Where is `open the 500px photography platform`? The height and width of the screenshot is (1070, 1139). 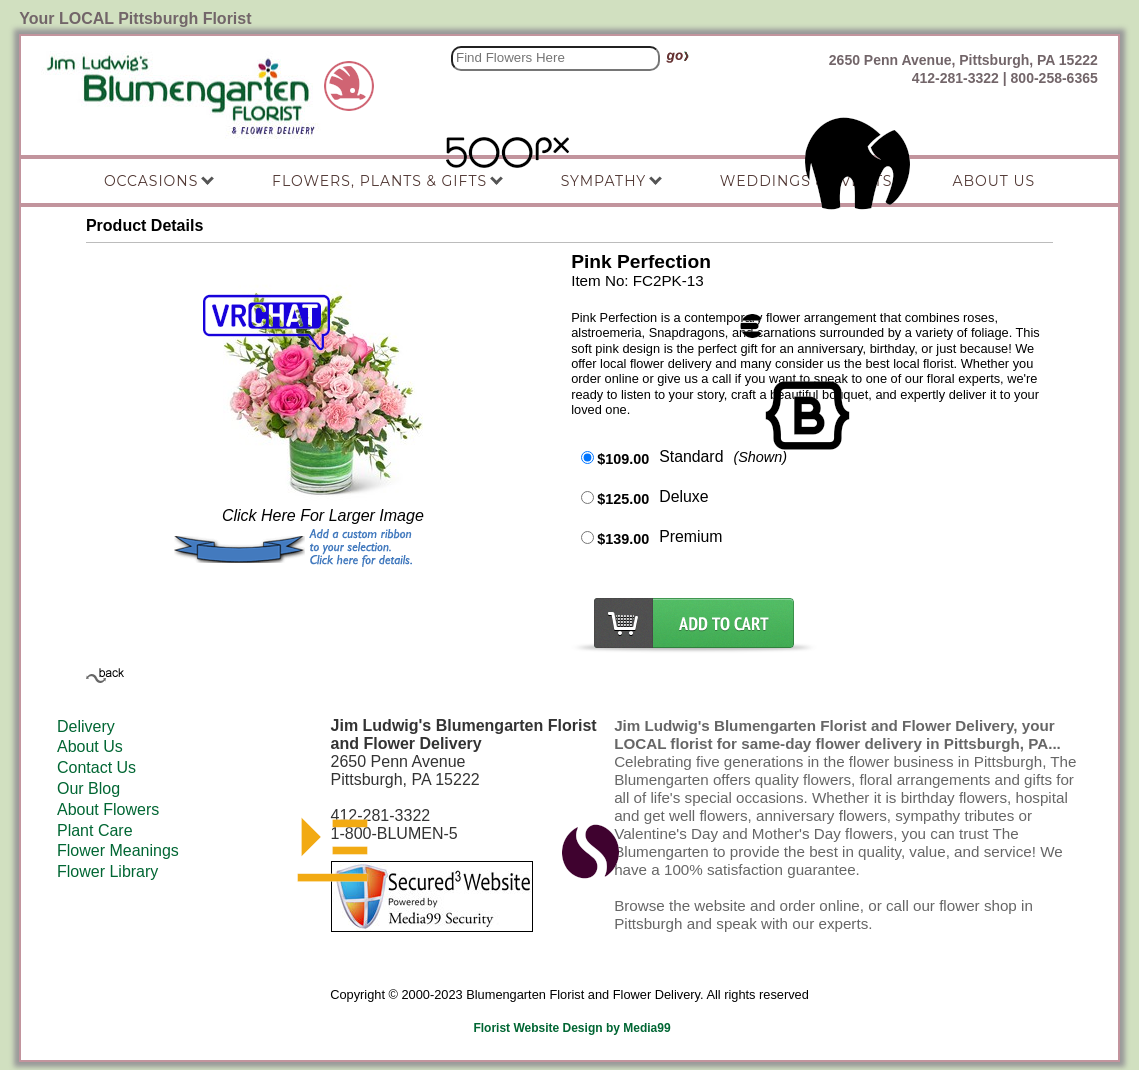
open the 500px photography platform is located at coordinates (507, 152).